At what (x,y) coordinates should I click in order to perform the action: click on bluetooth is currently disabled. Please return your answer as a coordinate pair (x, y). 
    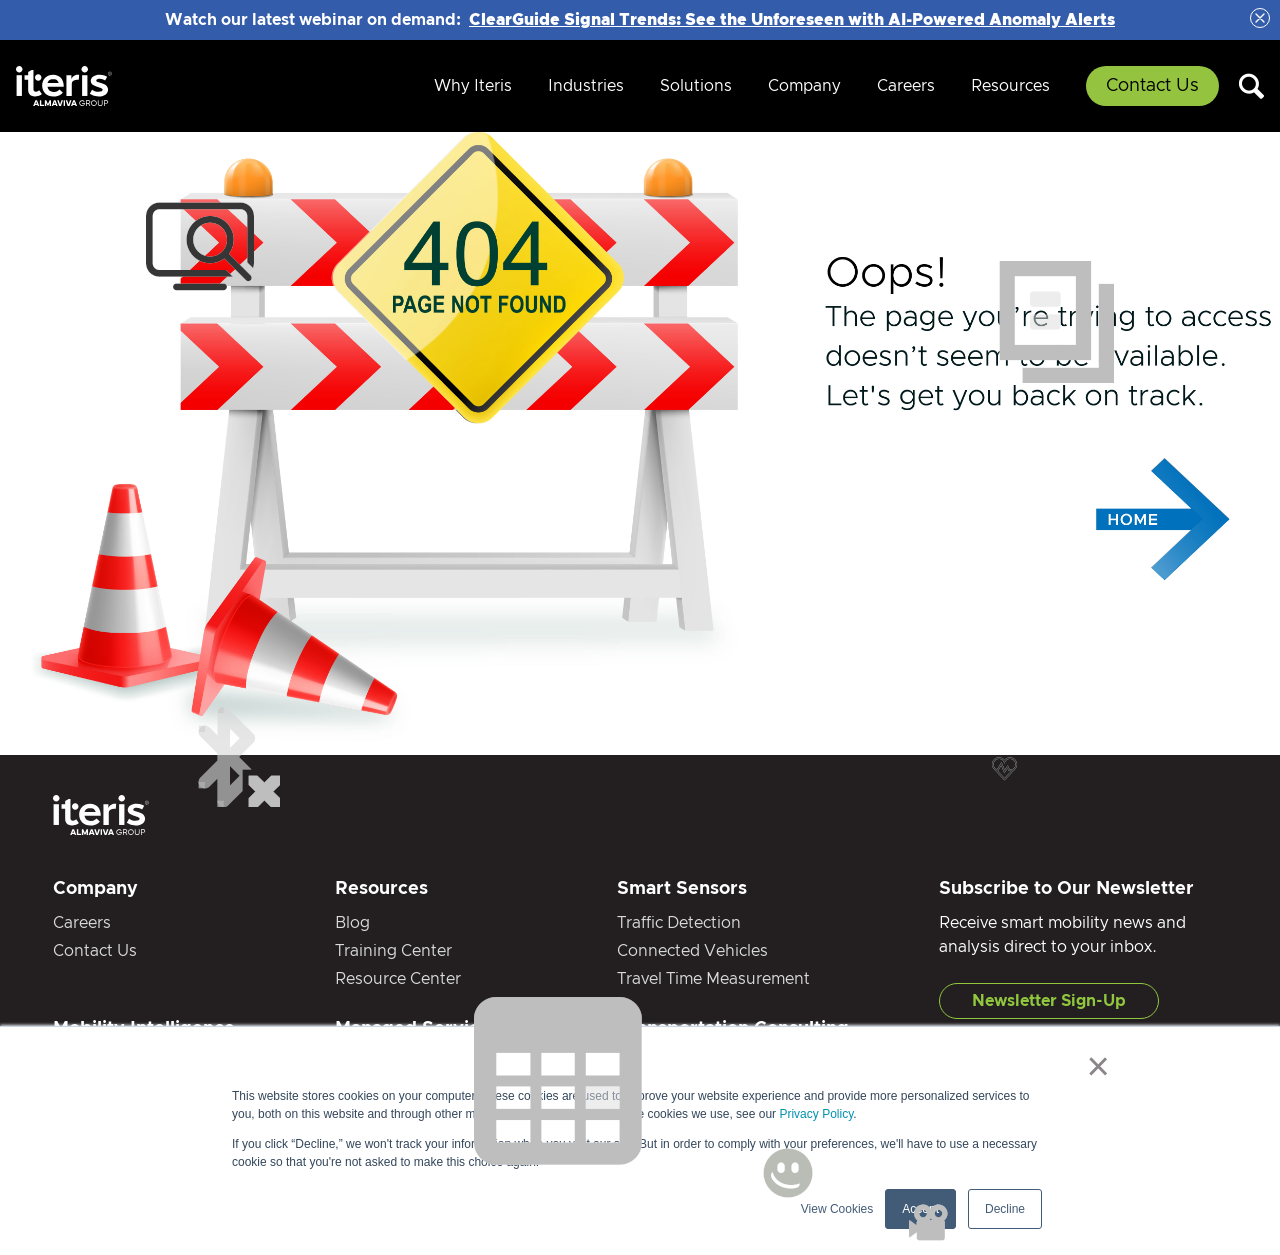
    Looking at the image, I should click on (230, 757).